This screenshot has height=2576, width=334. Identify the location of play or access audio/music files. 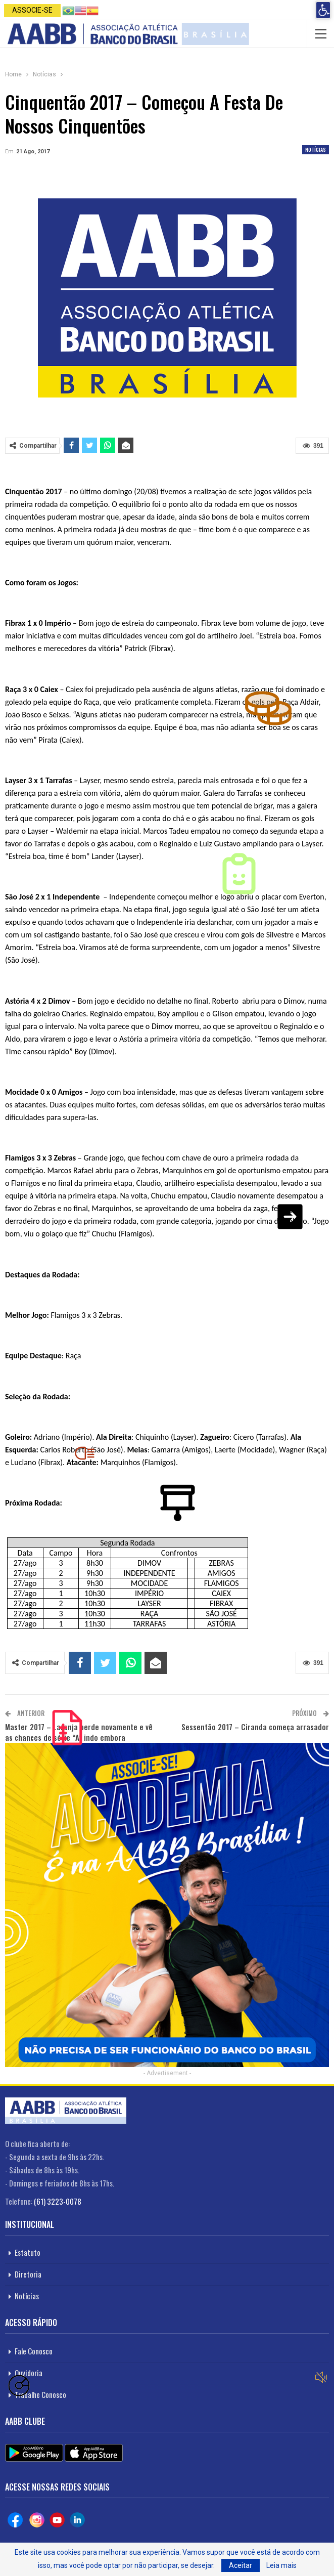
(19, 2385).